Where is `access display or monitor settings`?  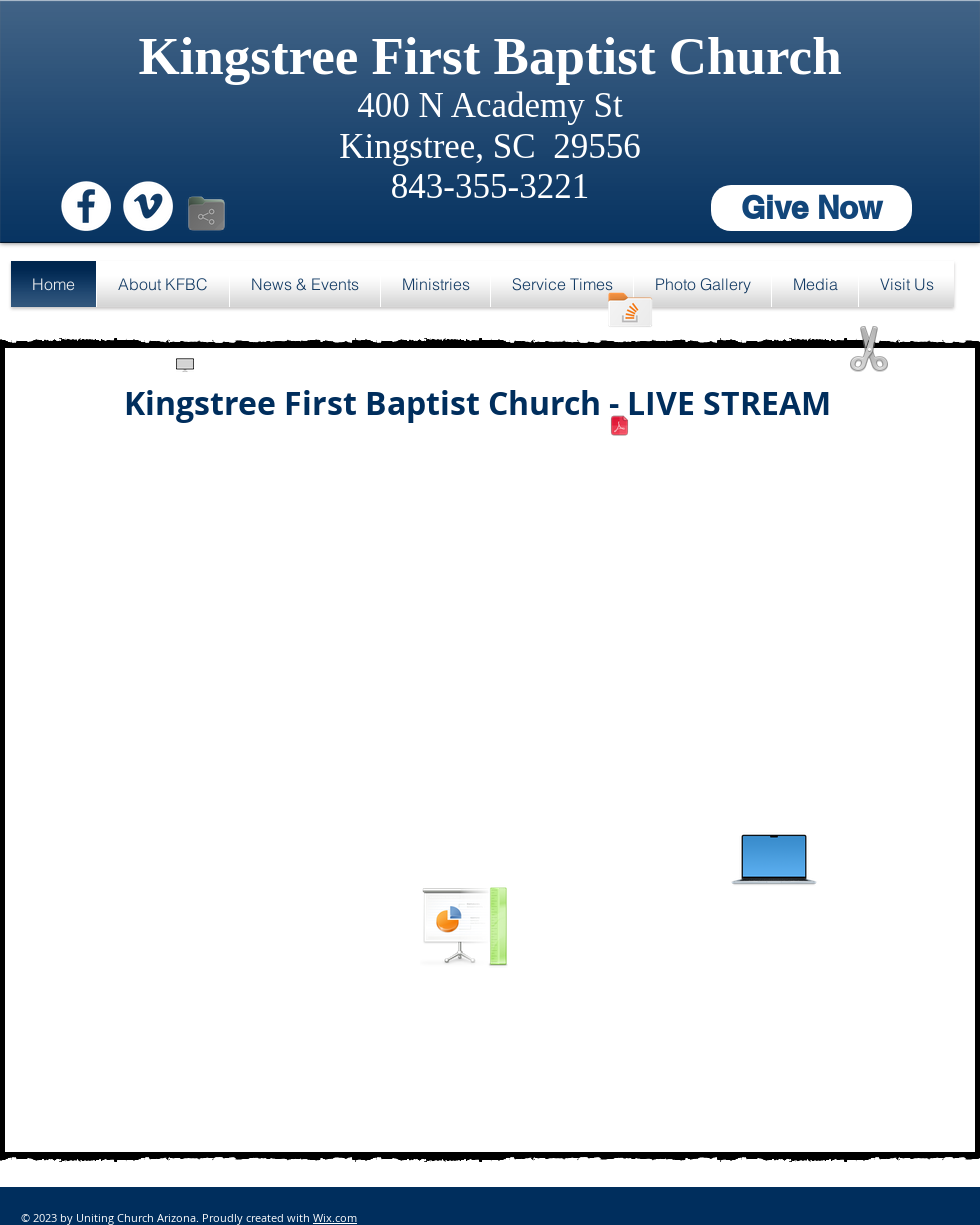
access display or monitor settings is located at coordinates (185, 365).